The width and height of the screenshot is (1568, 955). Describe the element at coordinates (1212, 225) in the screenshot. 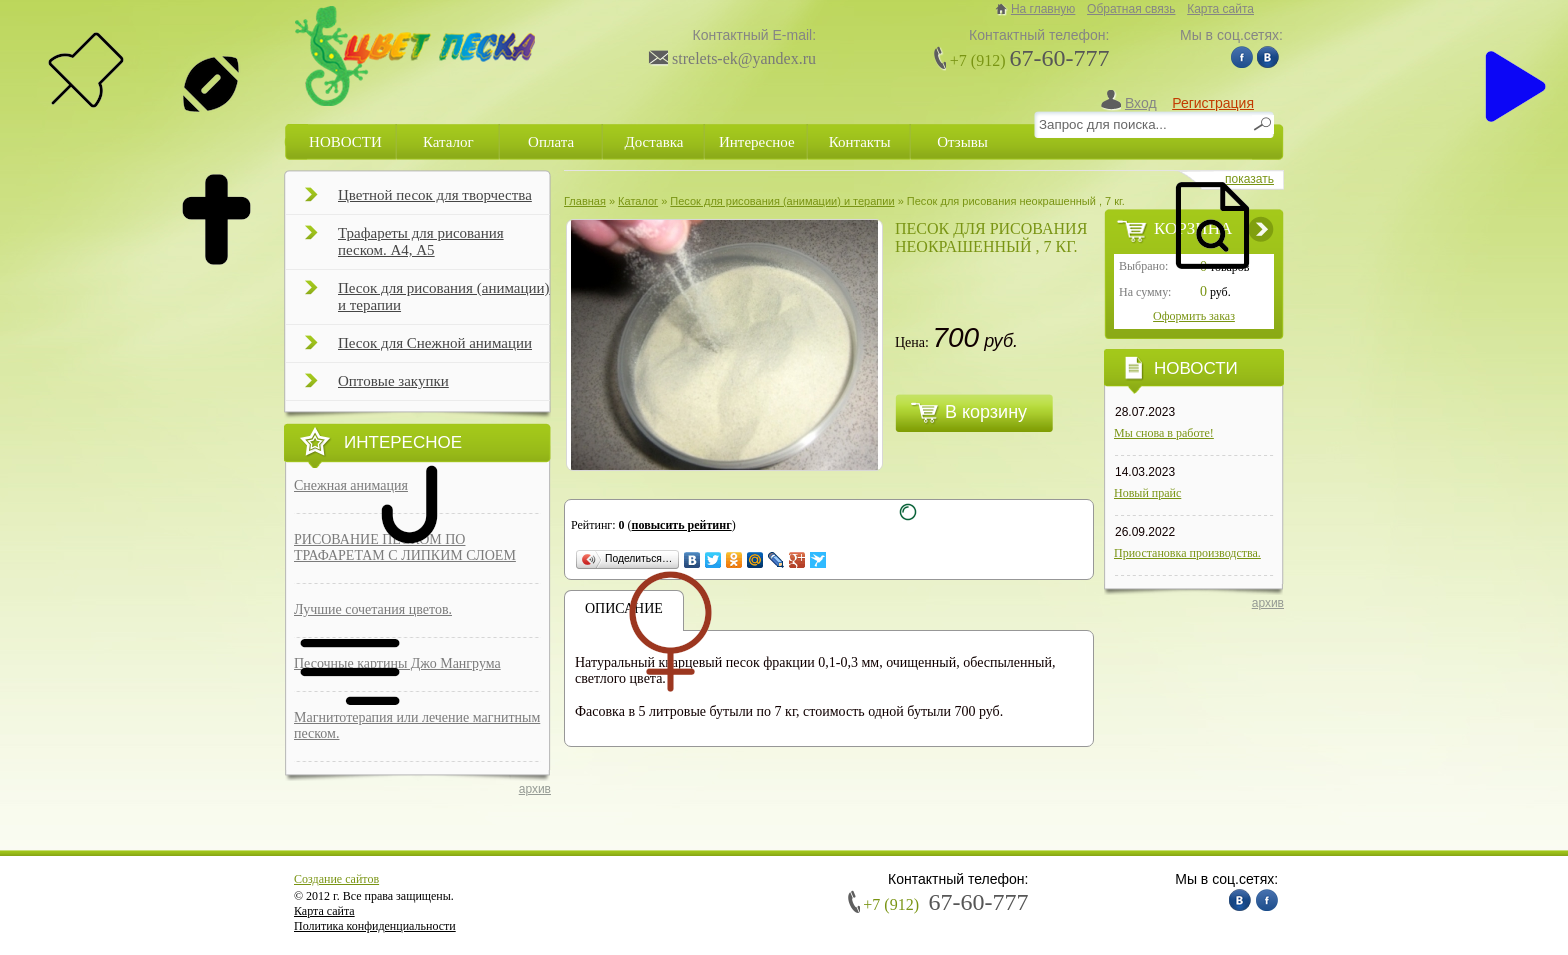

I see `search within a document` at that location.